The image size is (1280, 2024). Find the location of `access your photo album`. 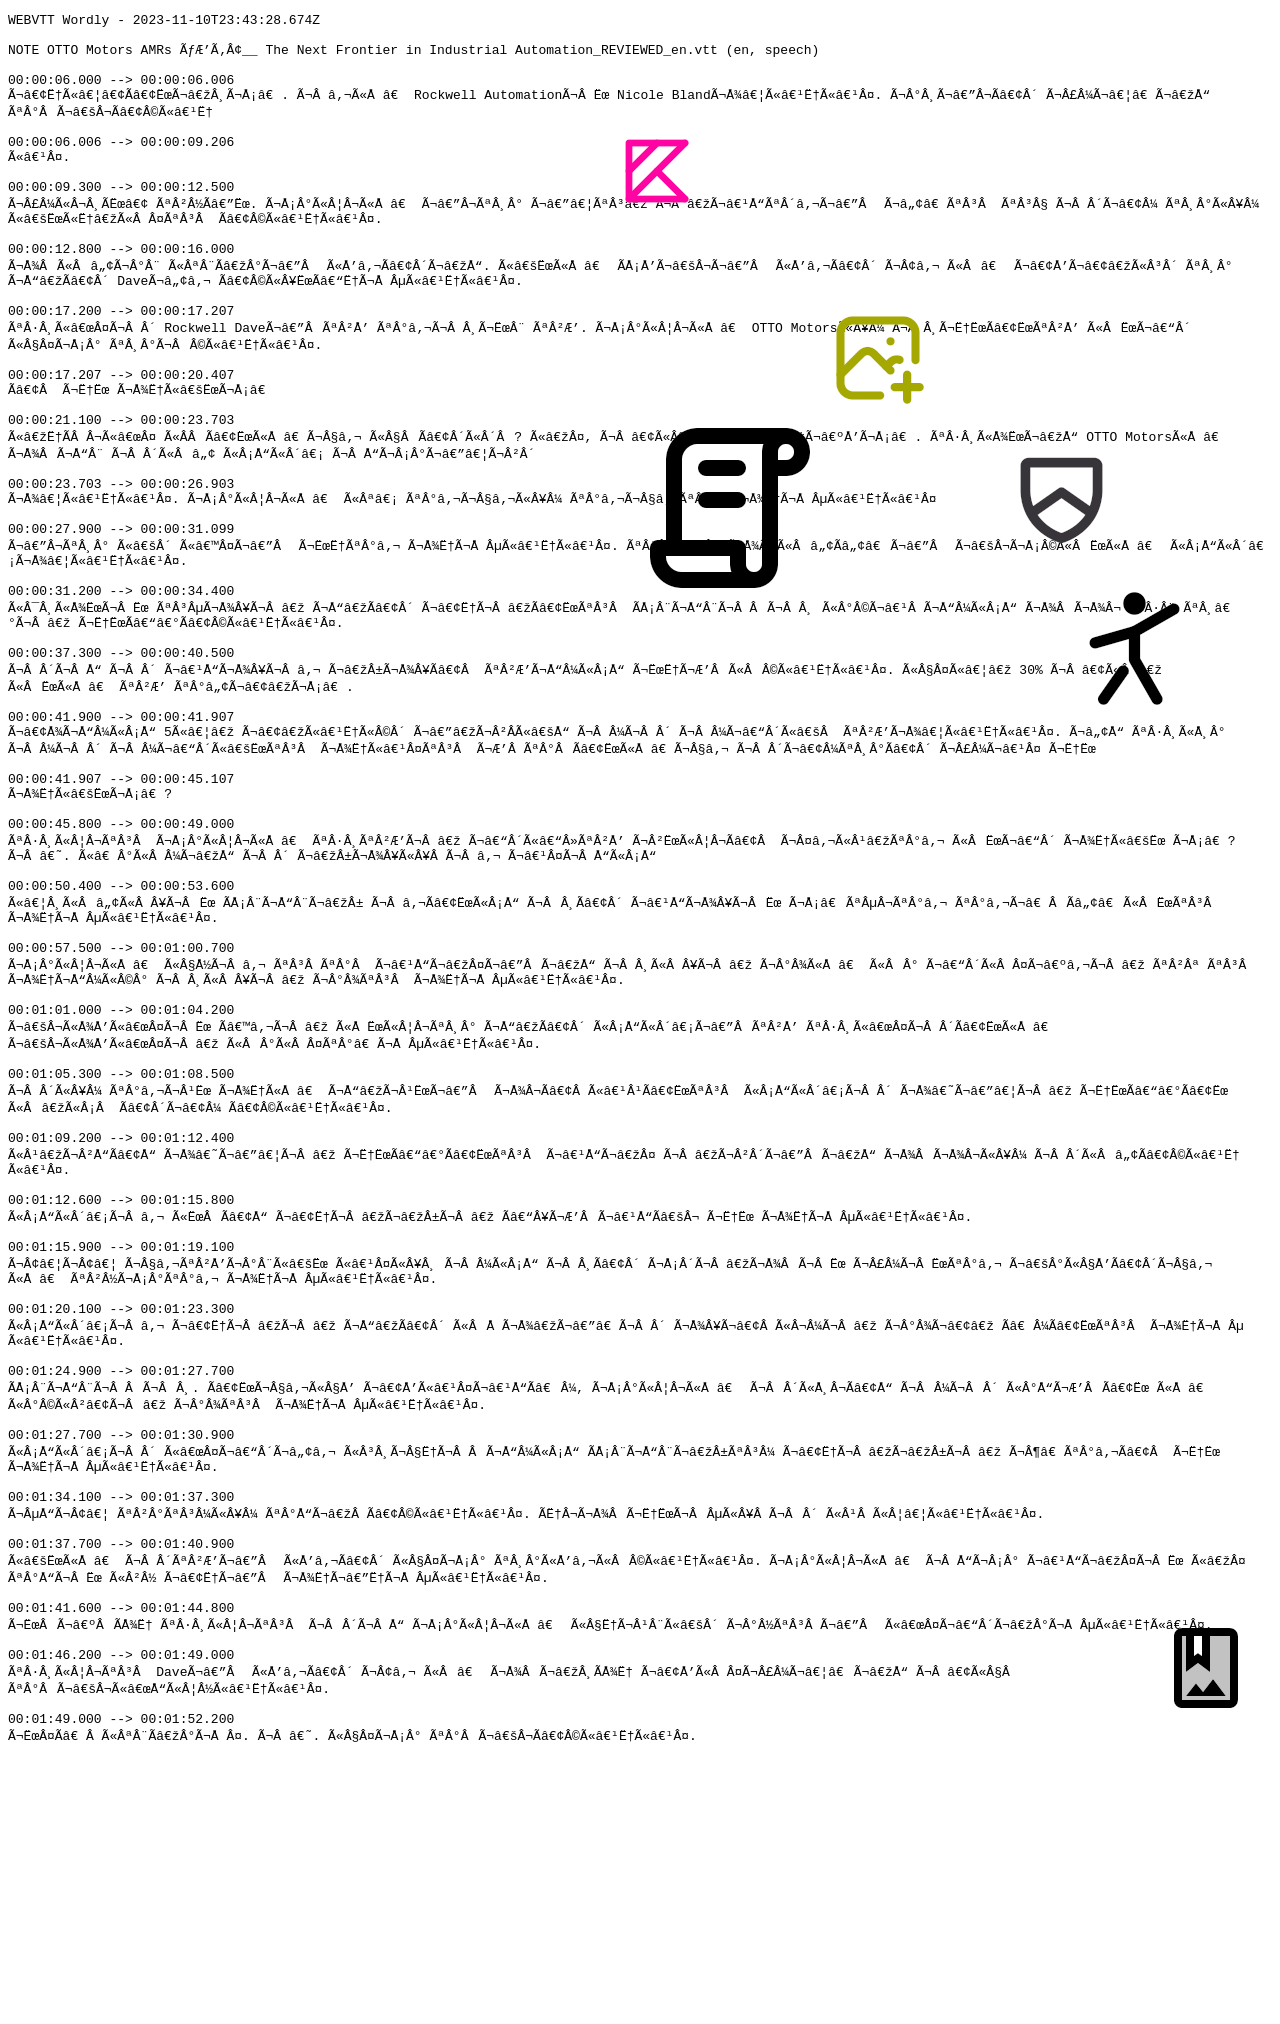

access your photo album is located at coordinates (1206, 1668).